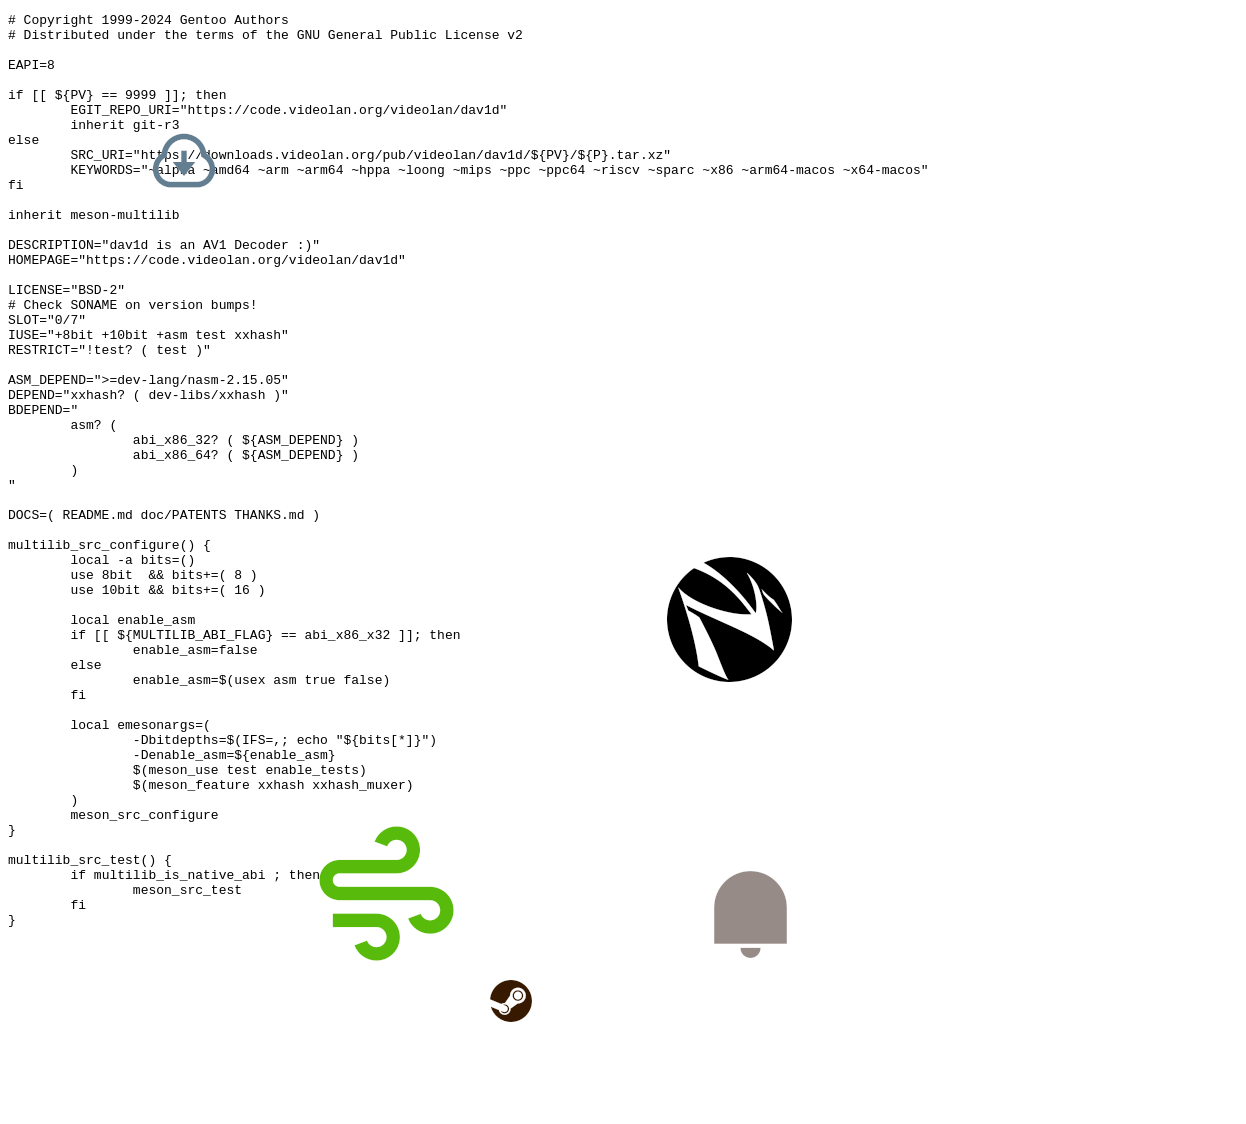  I want to click on download file from cloud storage, so click(184, 162).